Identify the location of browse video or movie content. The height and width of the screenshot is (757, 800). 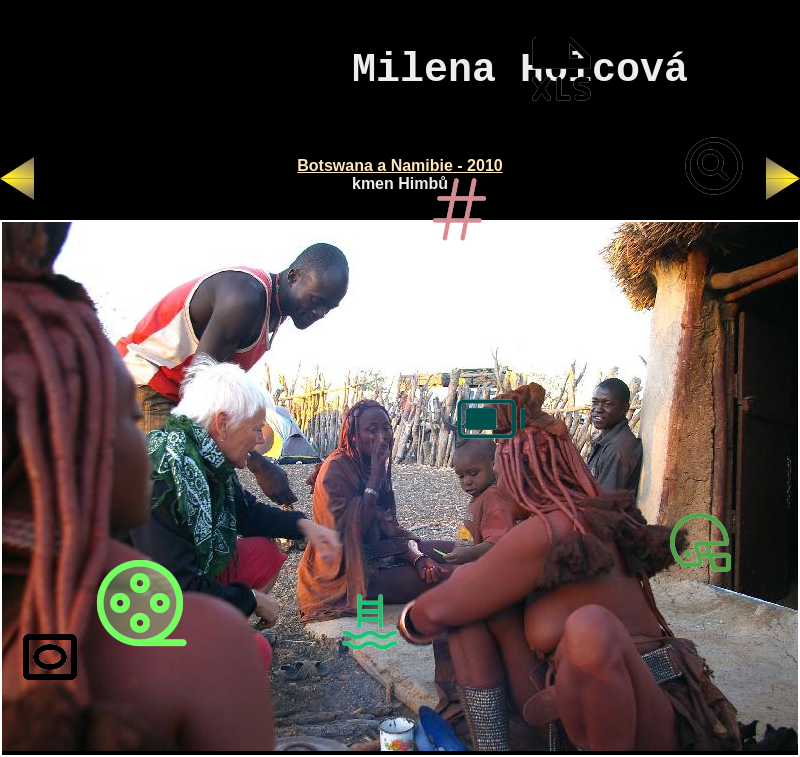
(140, 603).